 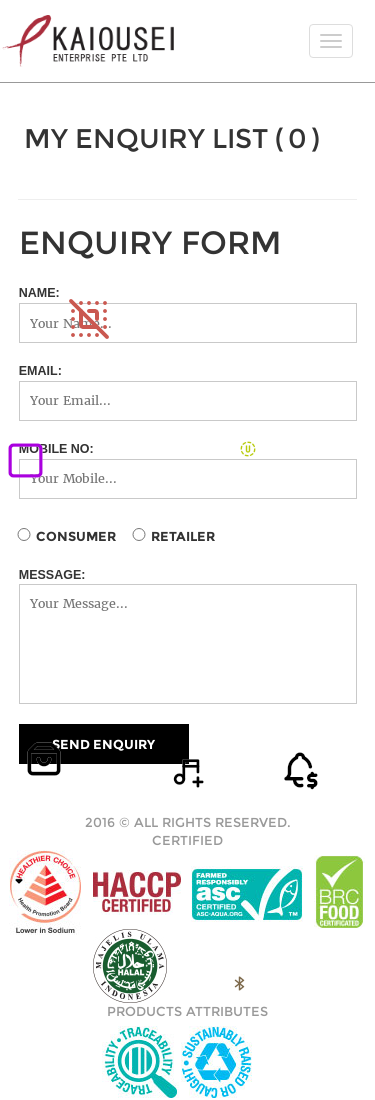 What do you see at coordinates (239, 983) in the screenshot?
I see `toggle bluetooth connectivity on or off` at bounding box center [239, 983].